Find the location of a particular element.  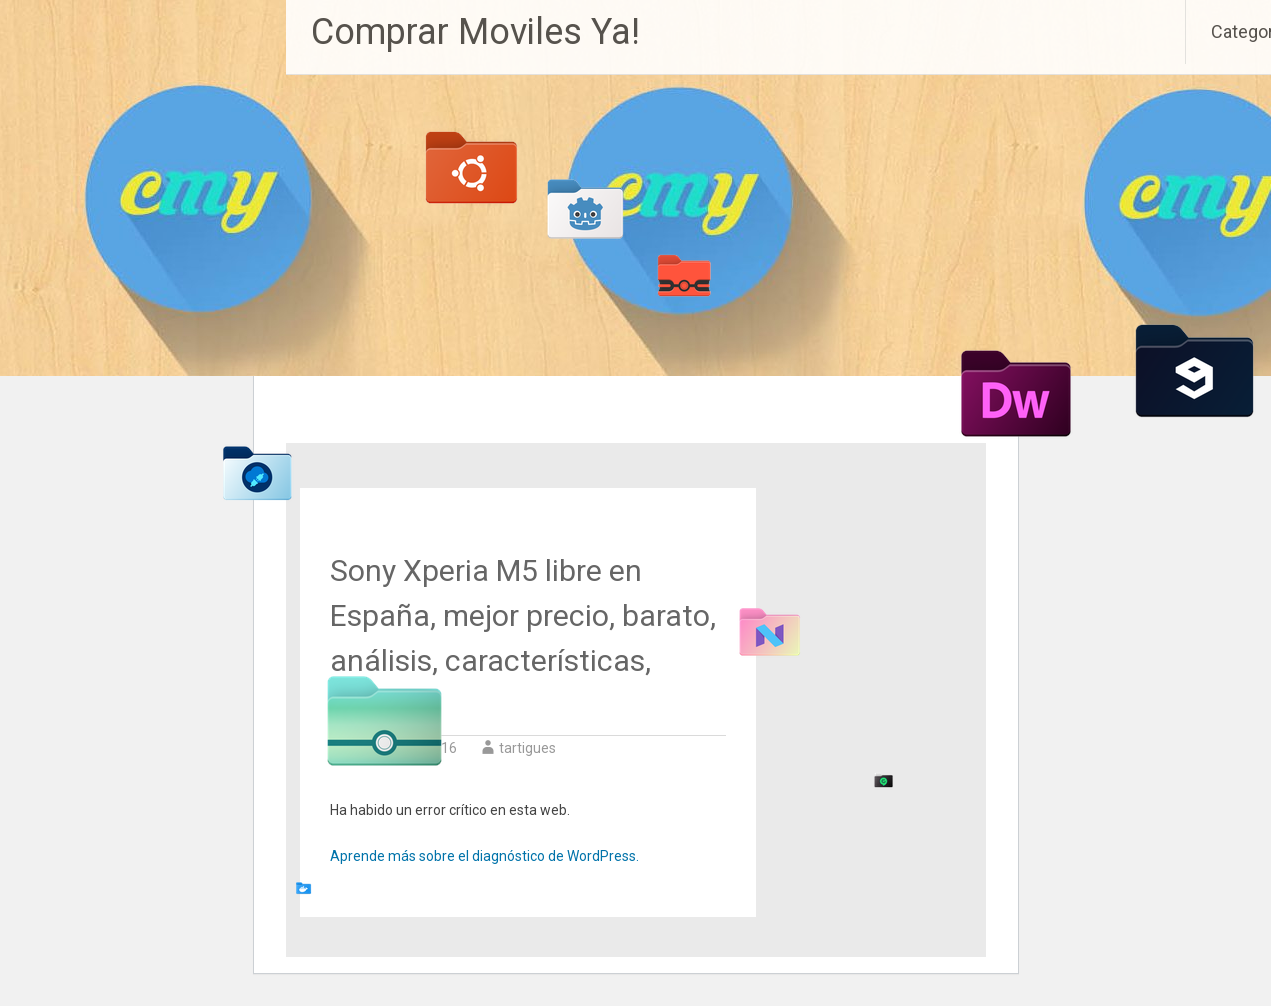

folder containing godot engine project files is located at coordinates (585, 211).